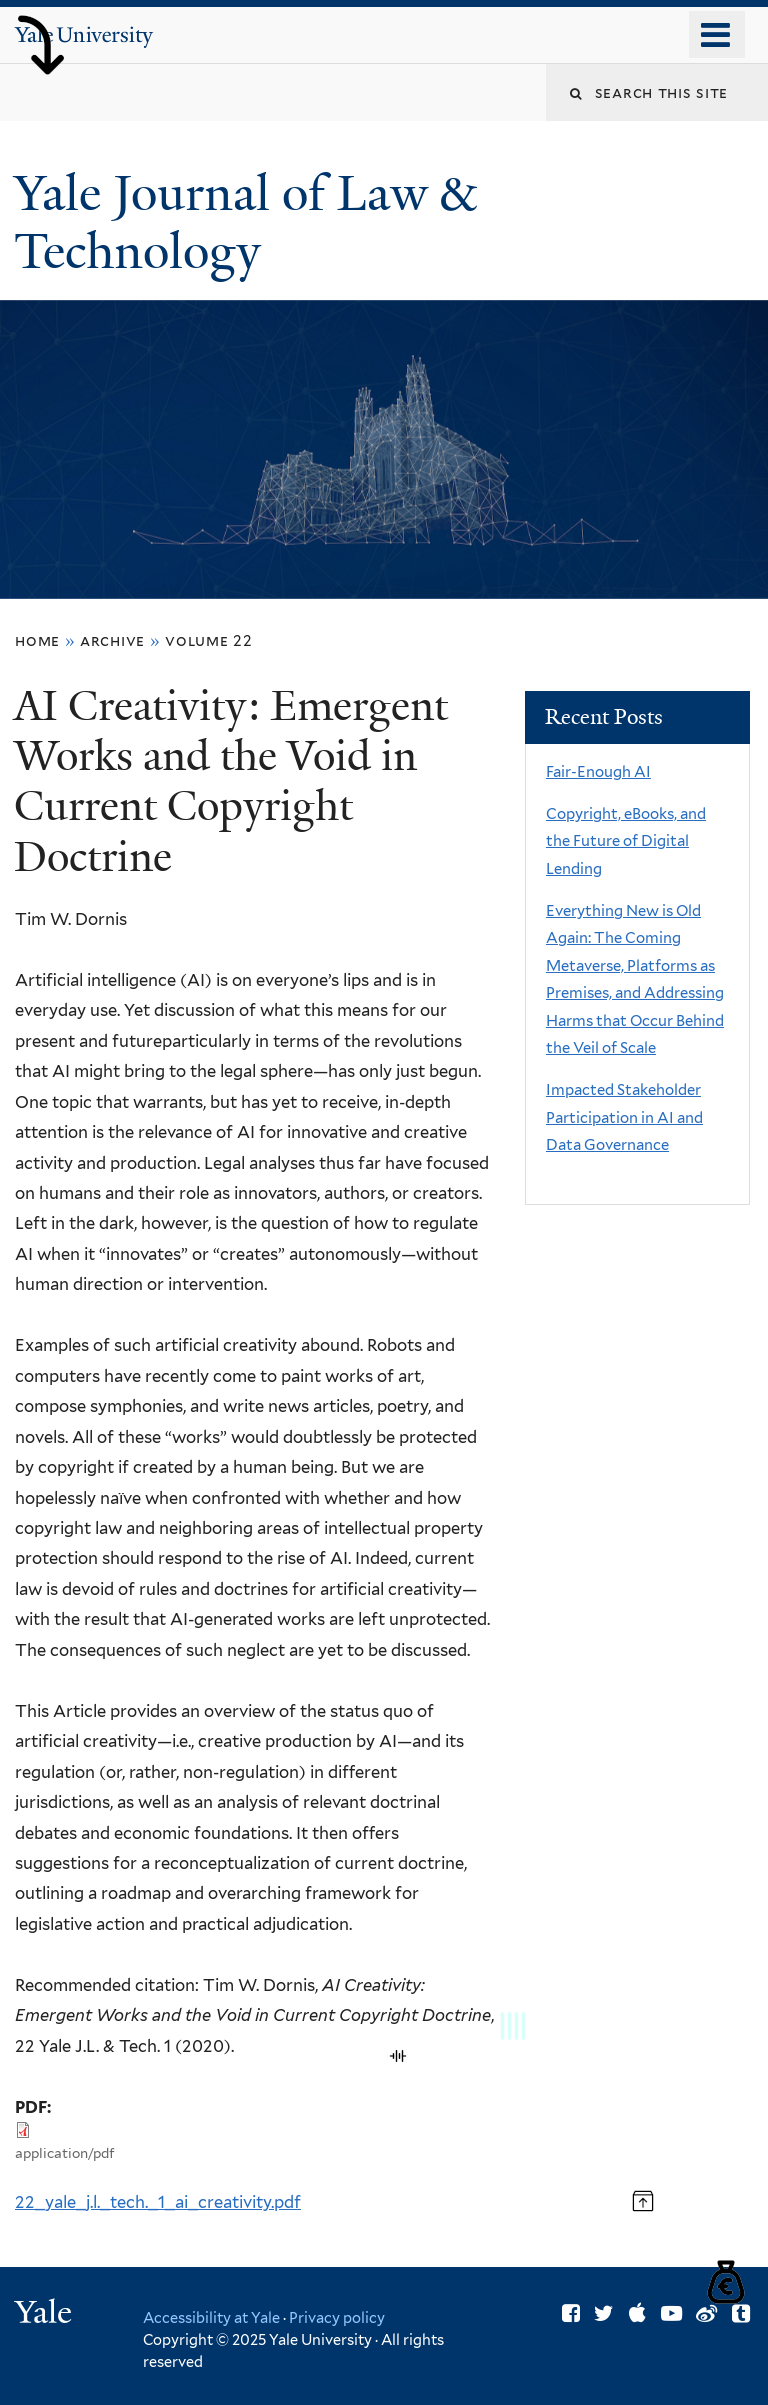  Describe the element at coordinates (513, 2026) in the screenshot. I see `indicates a count or tally of four items` at that location.